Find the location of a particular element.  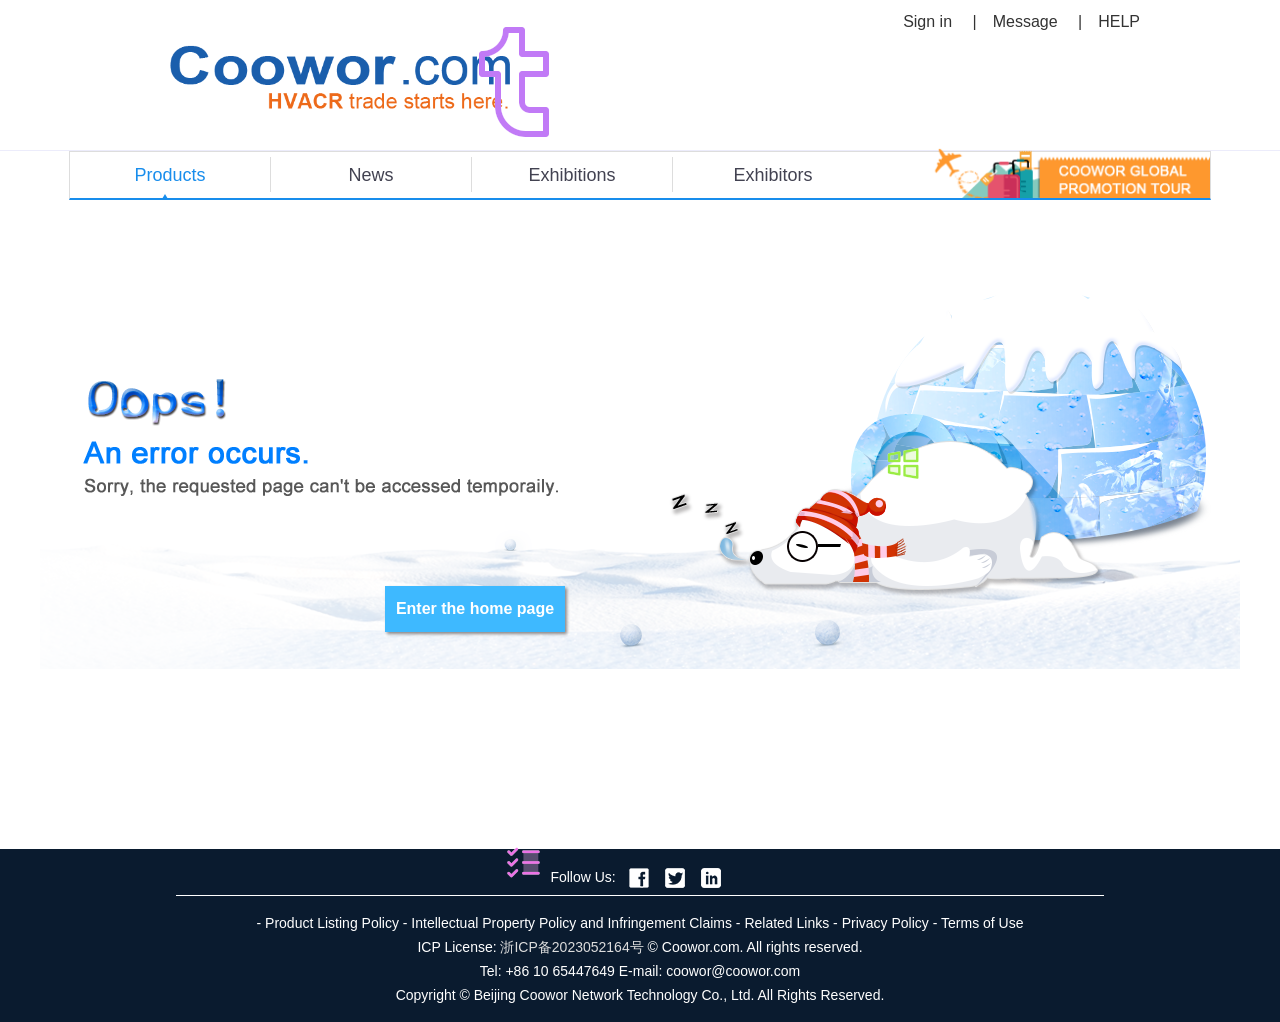

open Tumblr app is located at coordinates (514, 82).